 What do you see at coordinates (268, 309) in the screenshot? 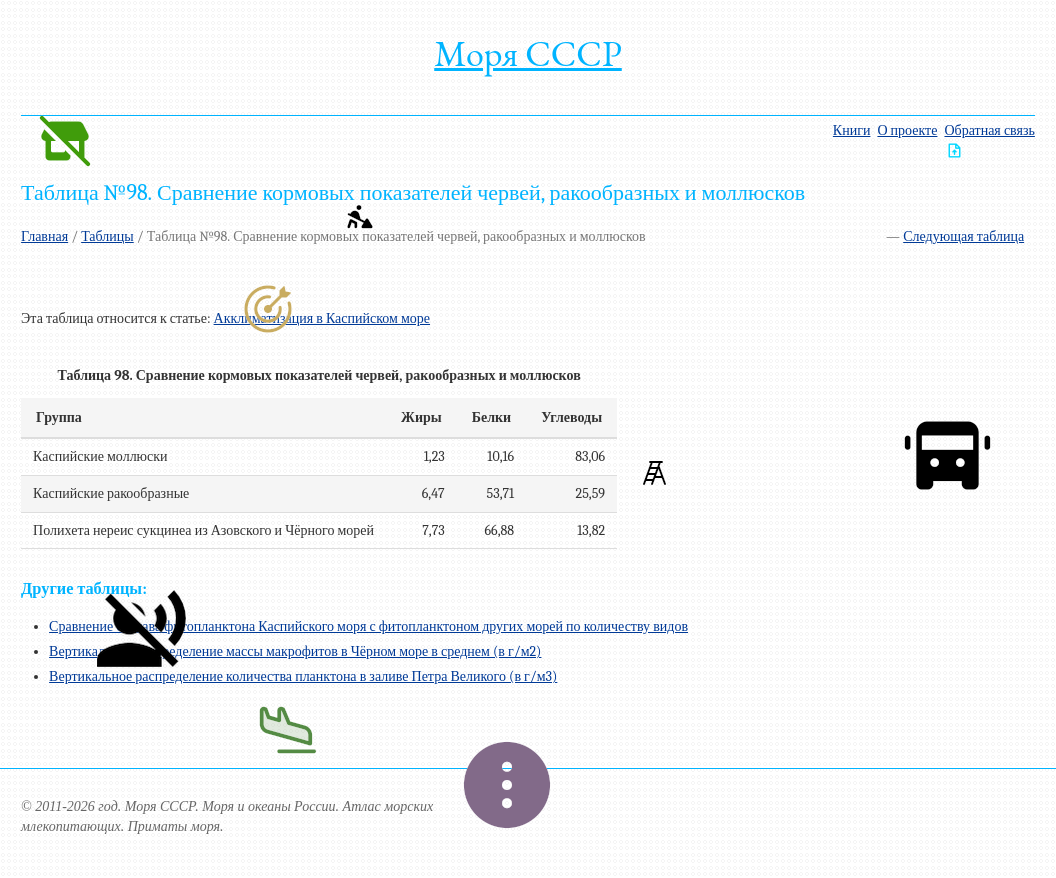
I see `set or view your goals` at bounding box center [268, 309].